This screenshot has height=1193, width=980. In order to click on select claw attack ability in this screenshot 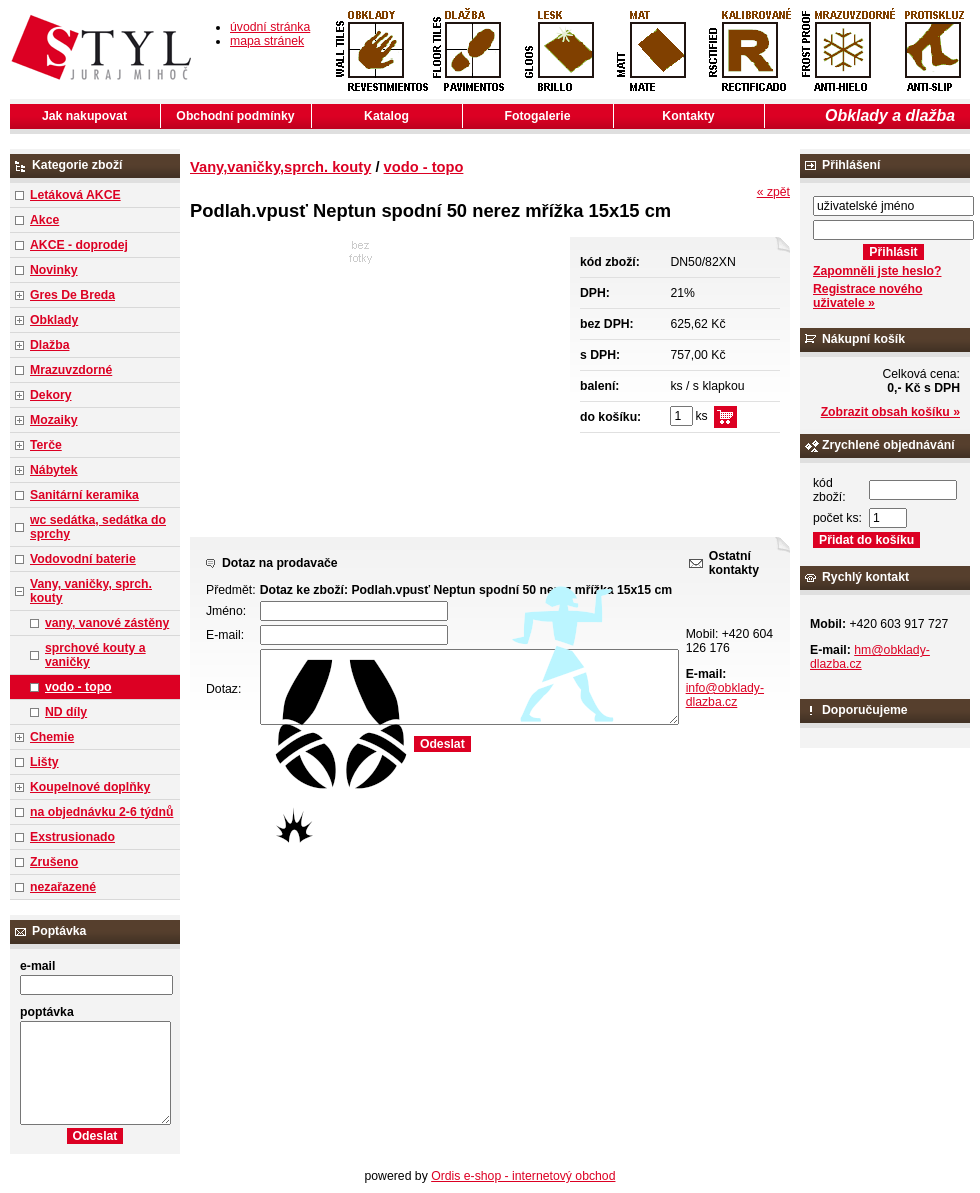, I will do `click(341, 723)`.